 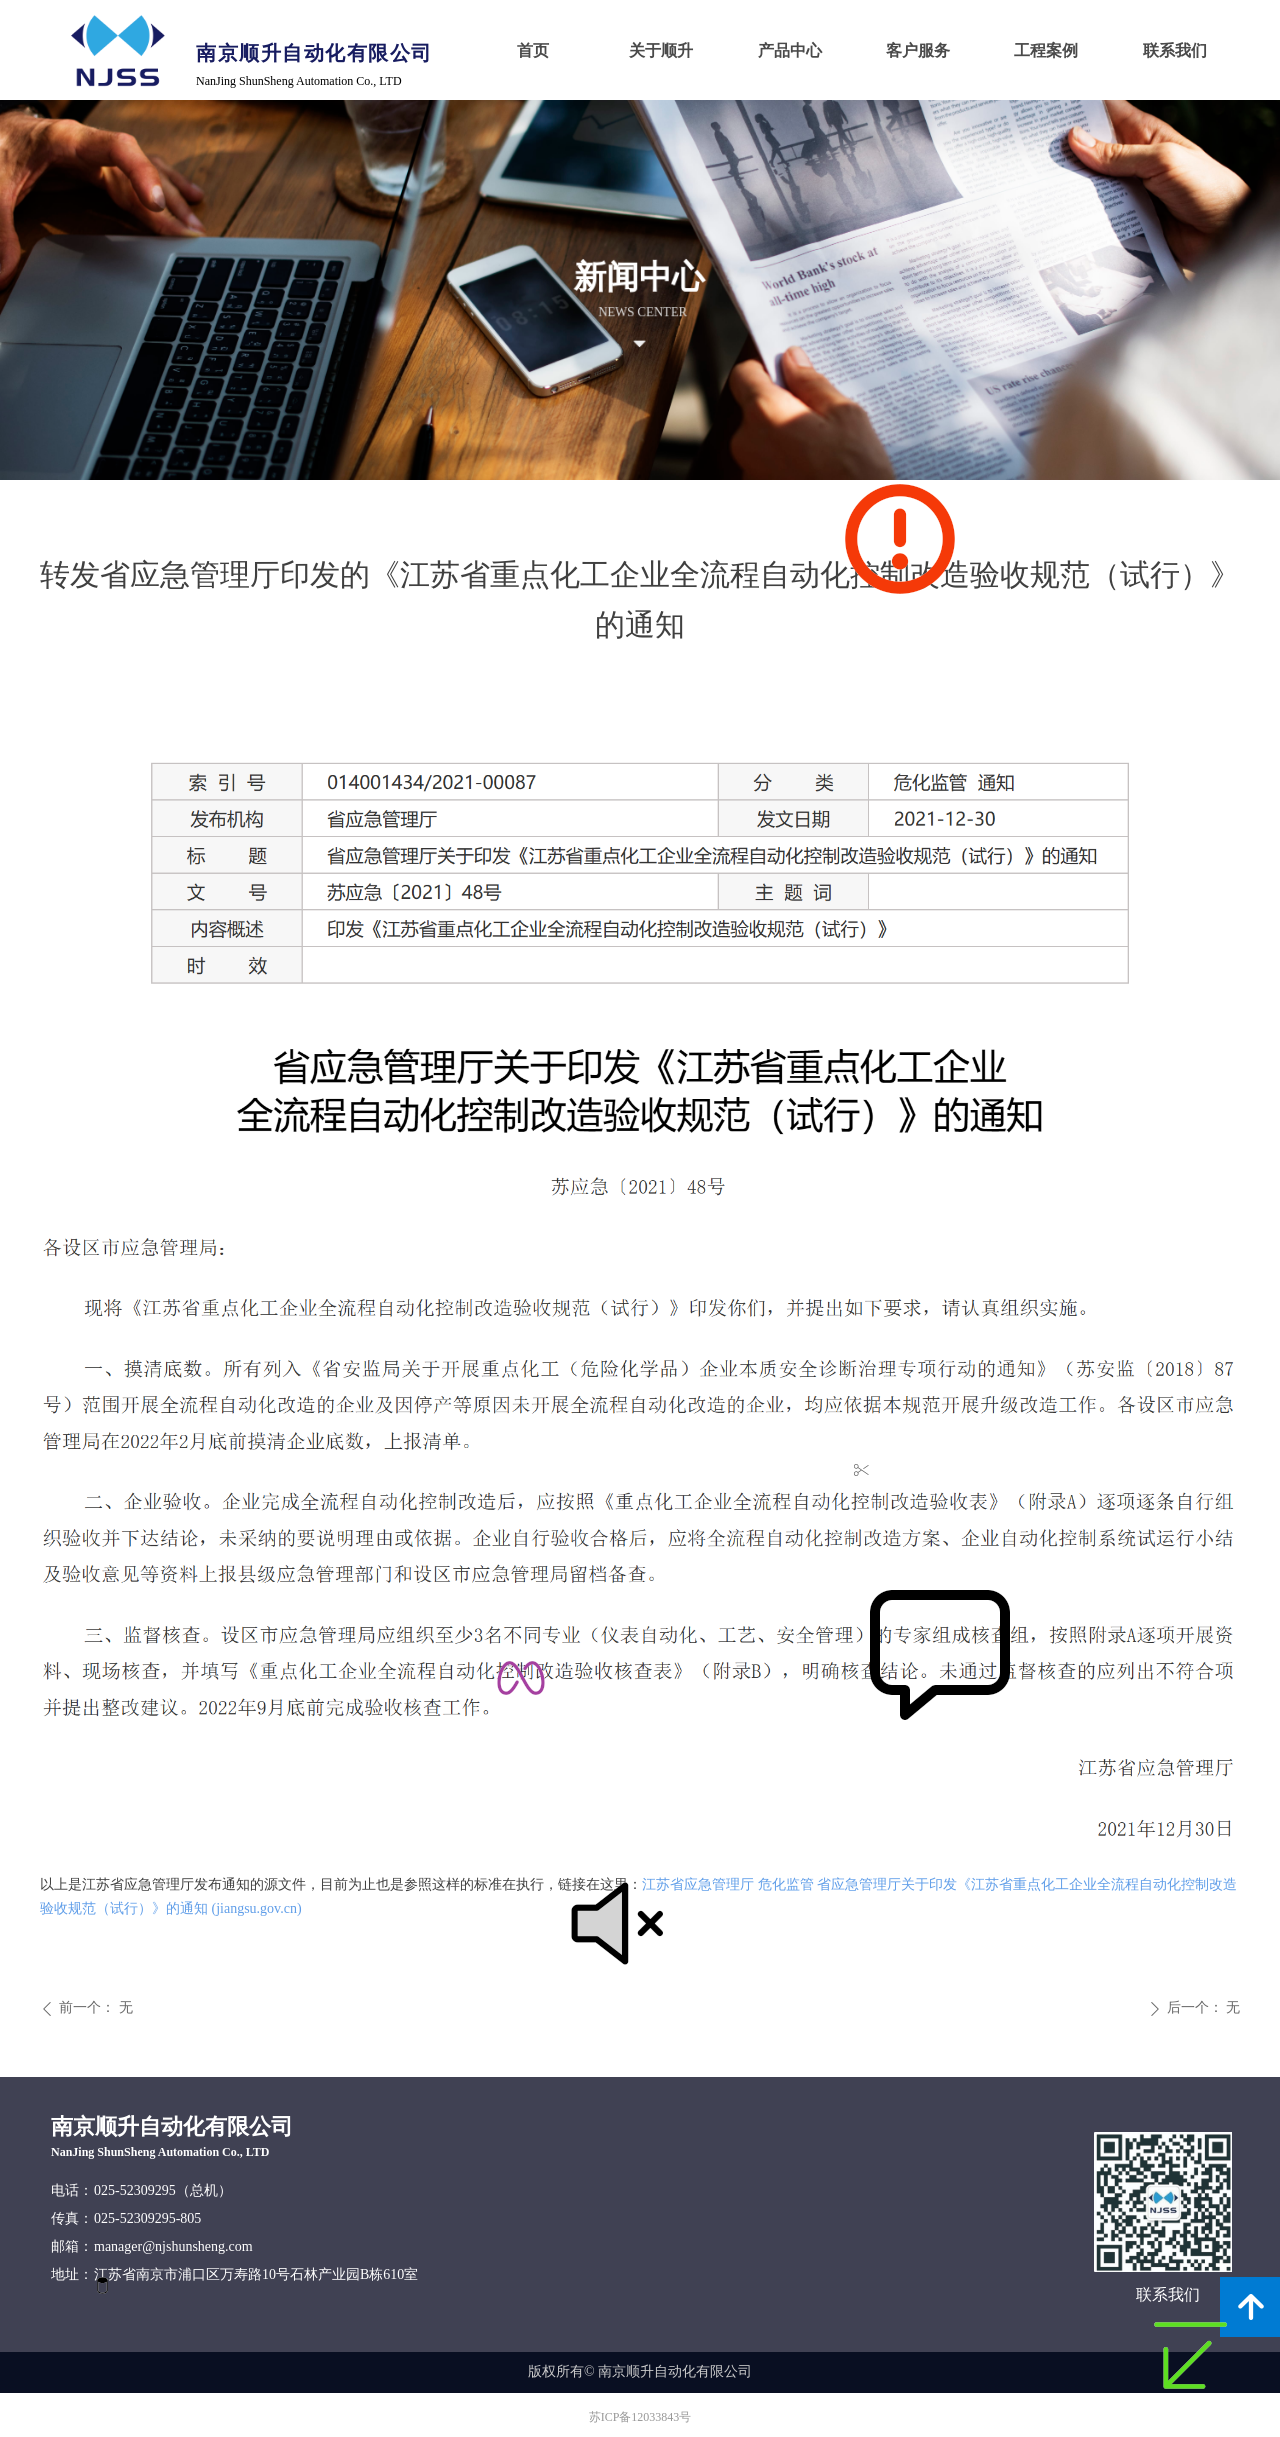 I want to click on cut selected content, so click(x=861, y=1470).